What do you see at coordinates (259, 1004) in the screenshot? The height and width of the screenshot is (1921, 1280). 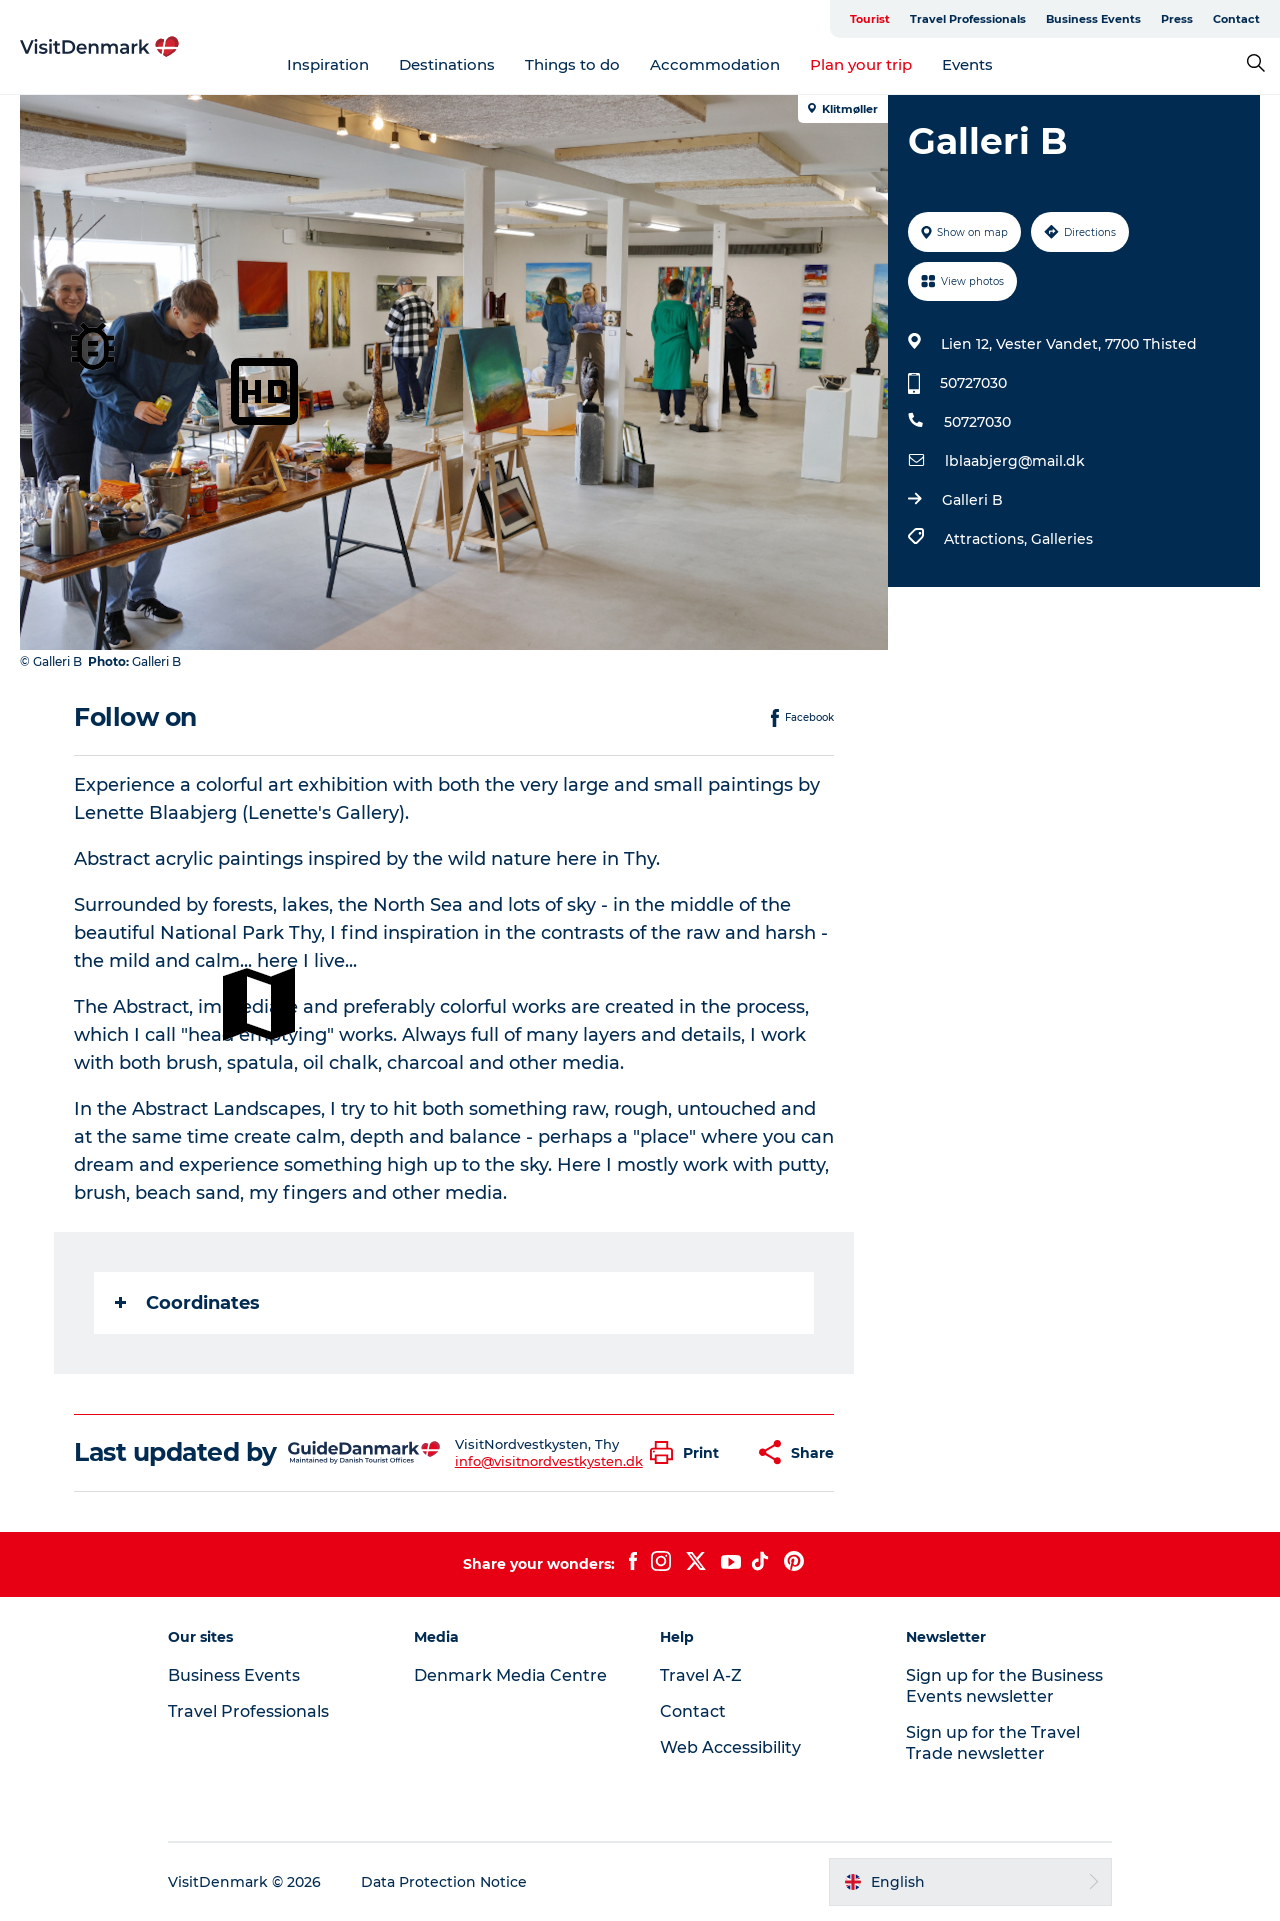 I see `view map` at bounding box center [259, 1004].